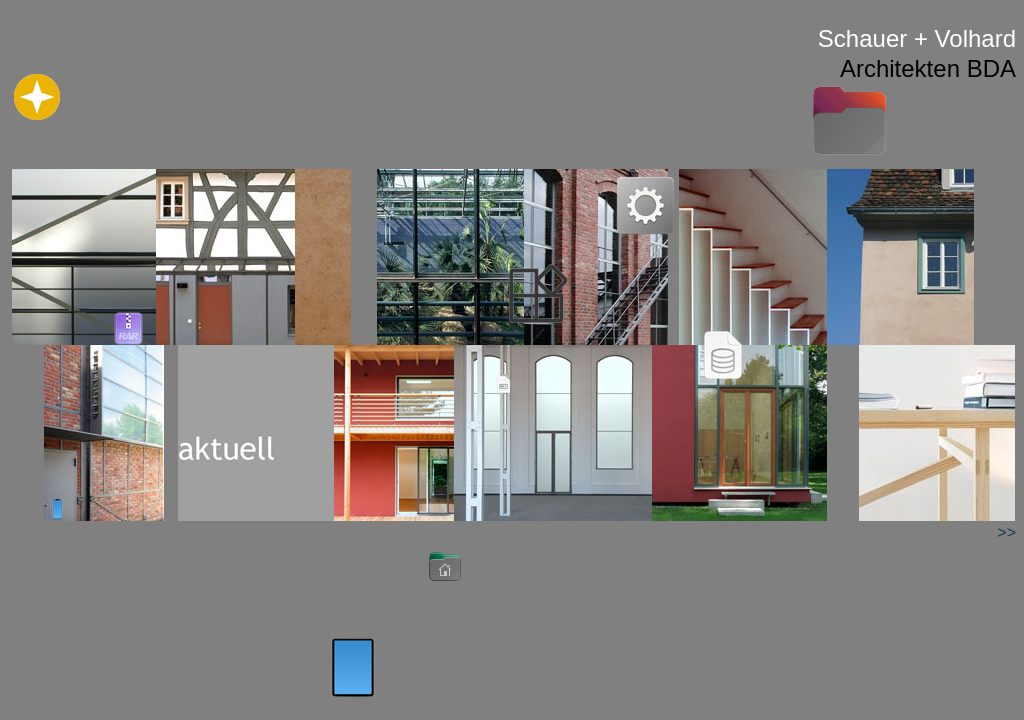 The width and height of the screenshot is (1024, 720). What do you see at coordinates (849, 120) in the screenshot?
I see `drop files here to move them into this folder` at bounding box center [849, 120].